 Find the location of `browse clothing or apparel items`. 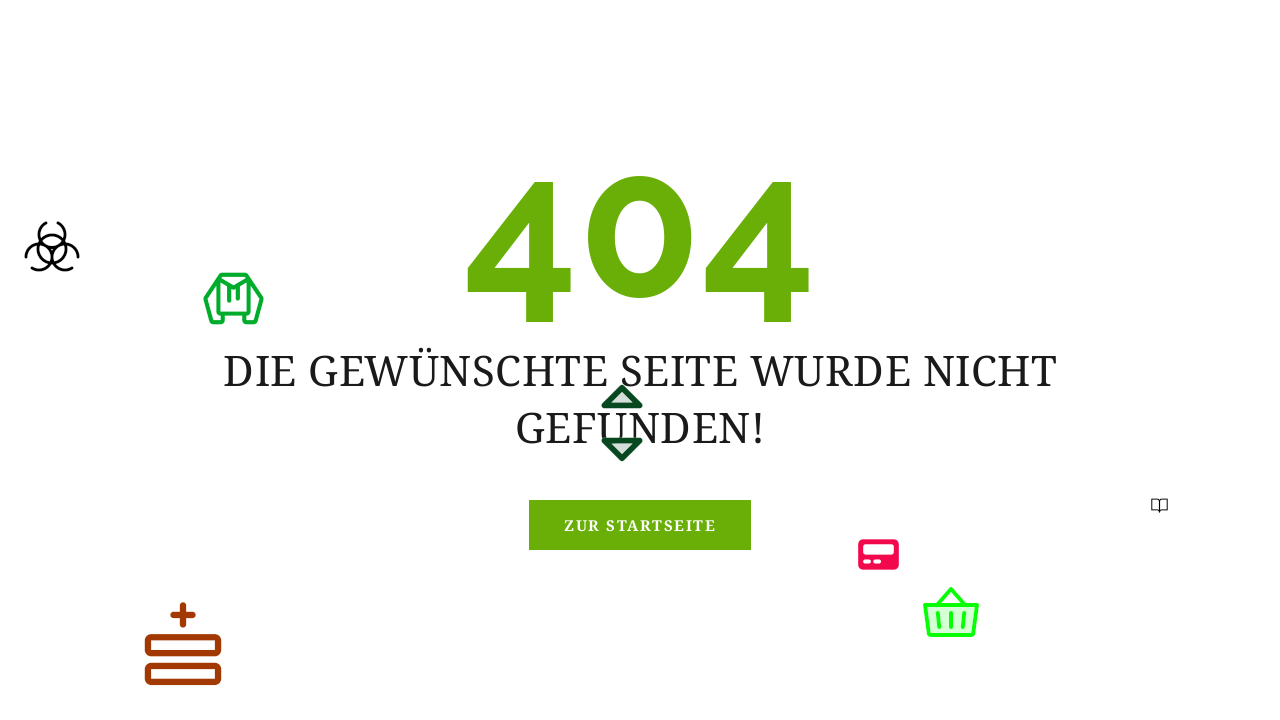

browse clothing or apparel items is located at coordinates (233, 298).